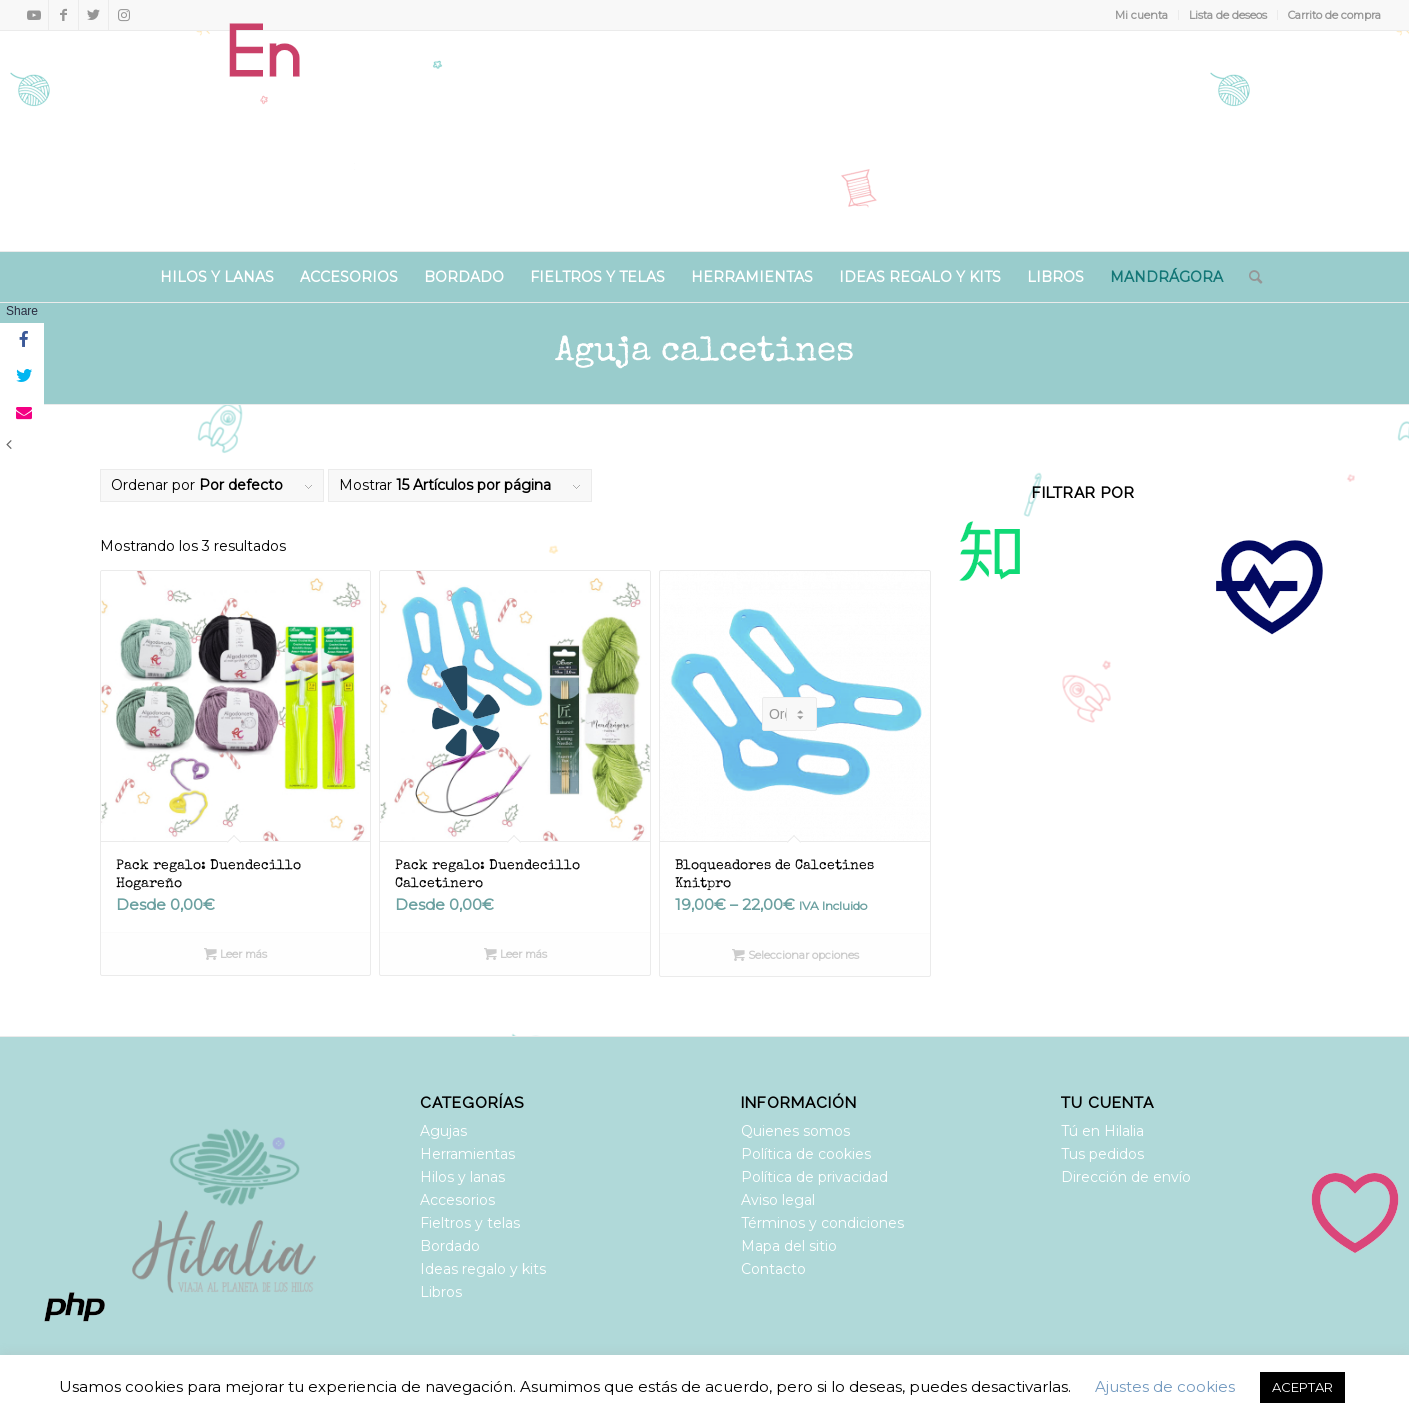 This screenshot has height=1420, width=1409. What do you see at coordinates (263, 50) in the screenshot?
I see `switch to english language input` at bounding box center [263, 50].